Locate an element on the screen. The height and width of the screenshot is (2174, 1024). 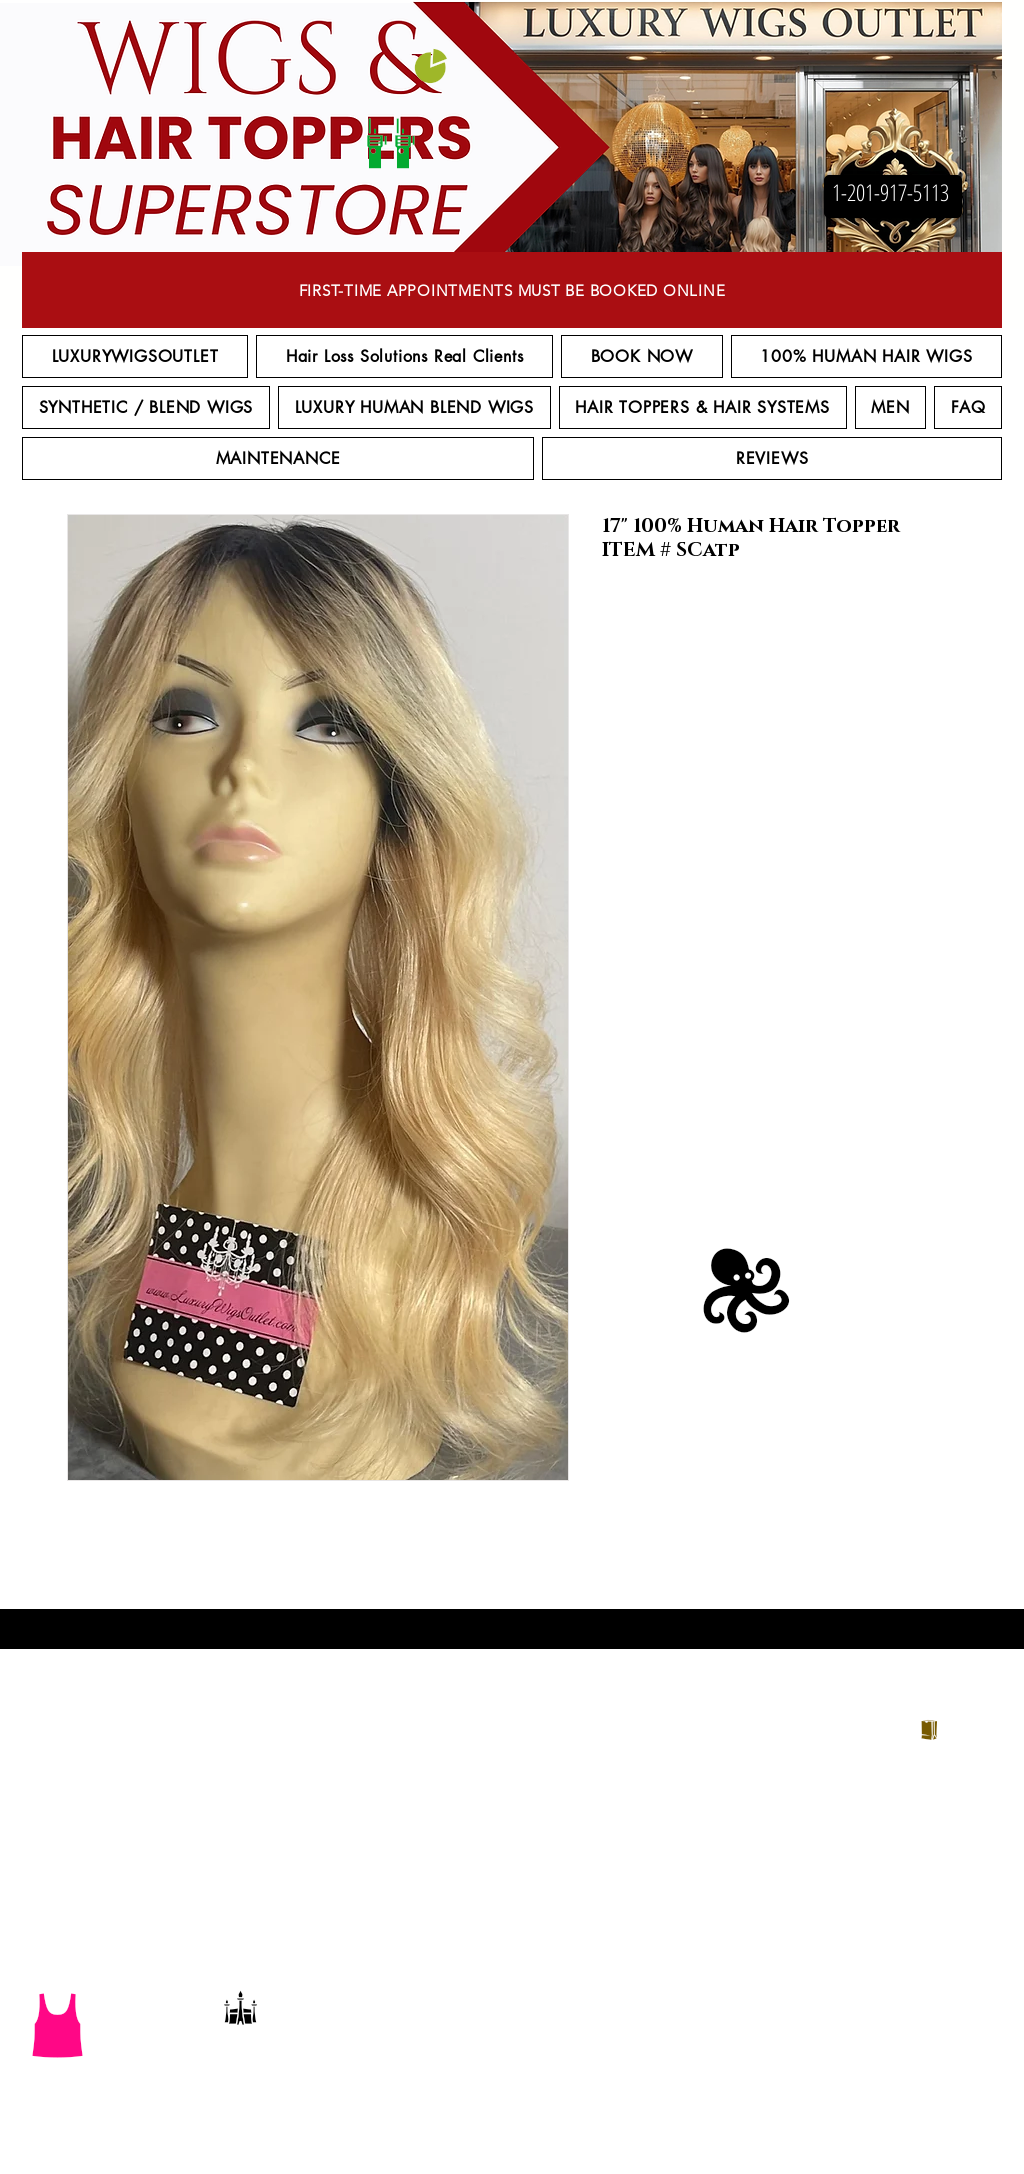
indicates an aquatic or ocean-themed game element is located at coordinates (746, 1290).